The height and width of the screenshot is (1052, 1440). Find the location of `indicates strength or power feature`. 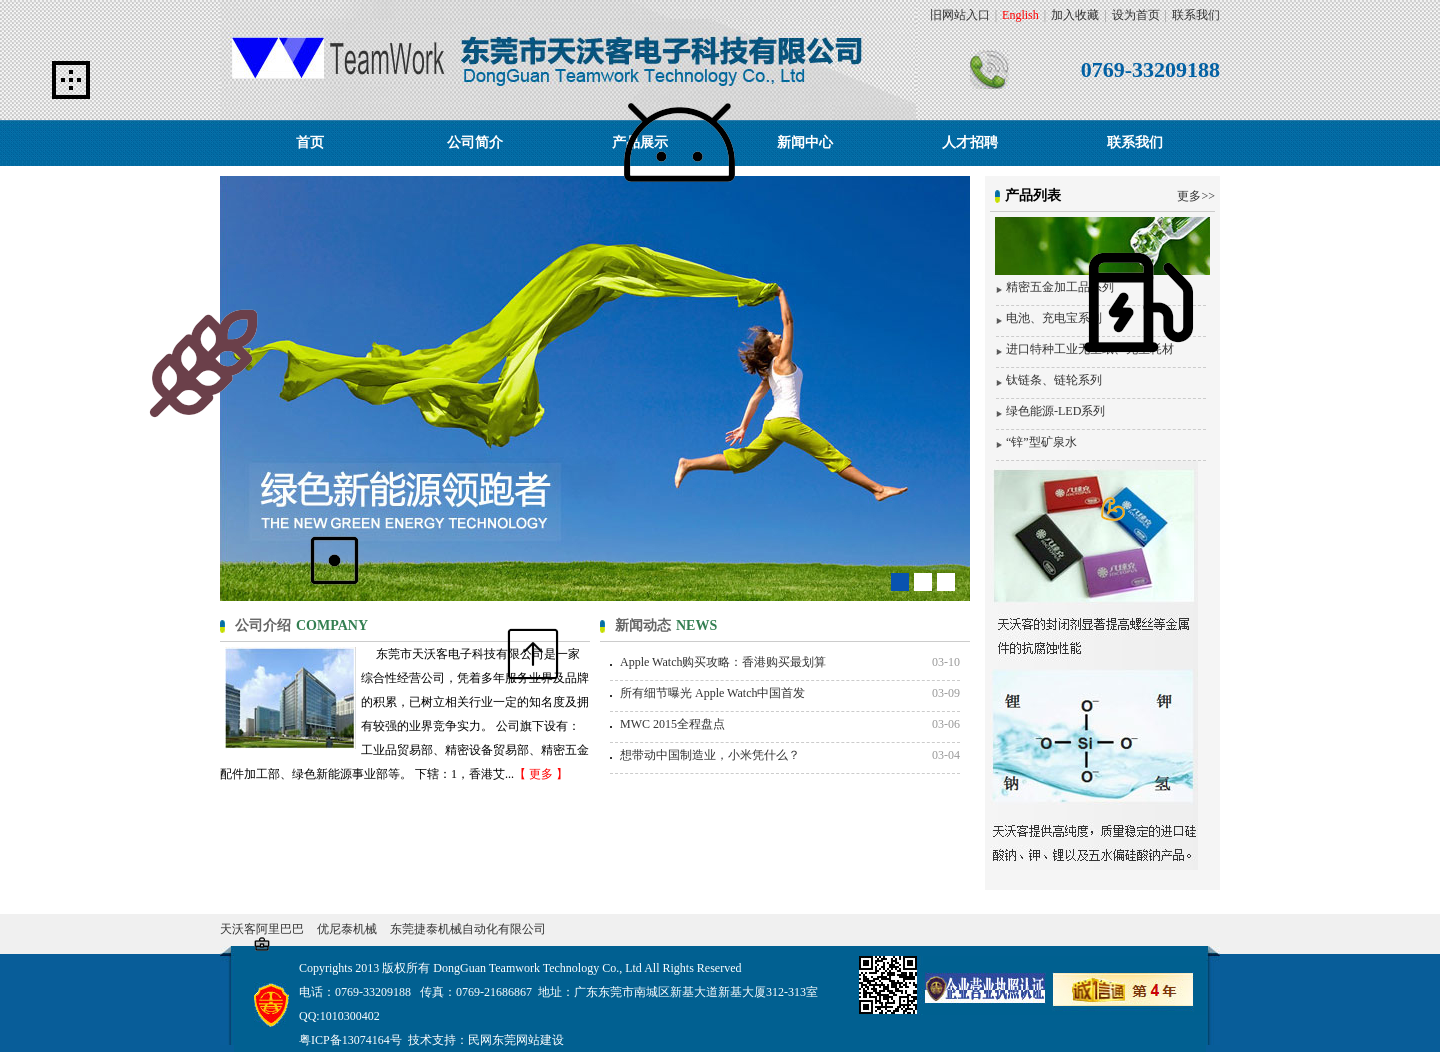

indicates strength or power feature is located at coordinates (1113, 509).